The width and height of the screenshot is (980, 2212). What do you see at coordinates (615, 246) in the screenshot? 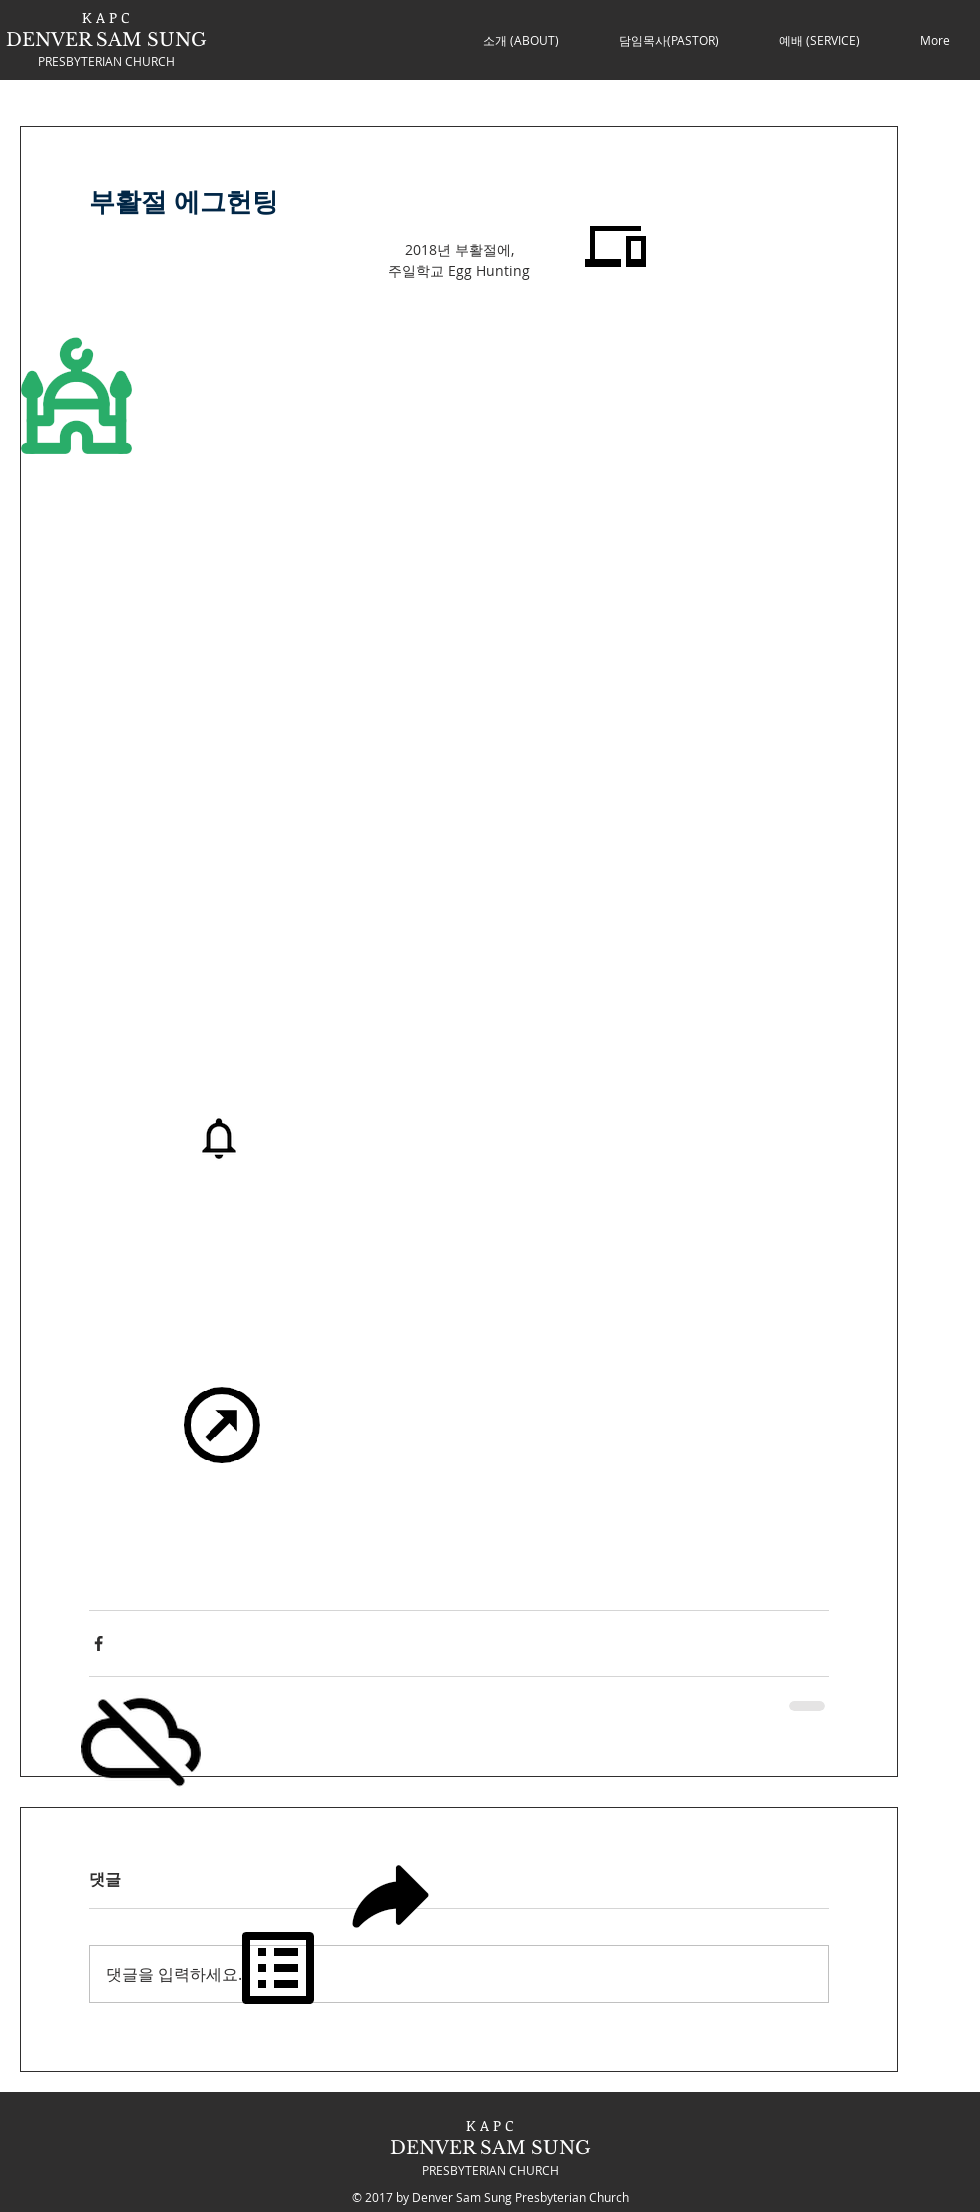
I see `view connected devices` at bounding box center [615, 246].